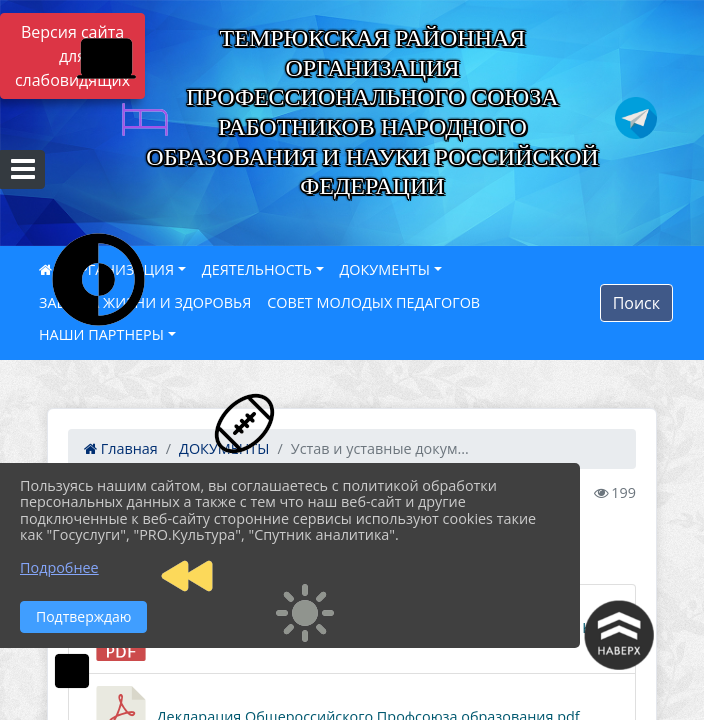 This screenshot has width=704, height=720. Describe the element at coordinates (244, 423) in the screenshot. I see `view sports scores or updates` at that location.